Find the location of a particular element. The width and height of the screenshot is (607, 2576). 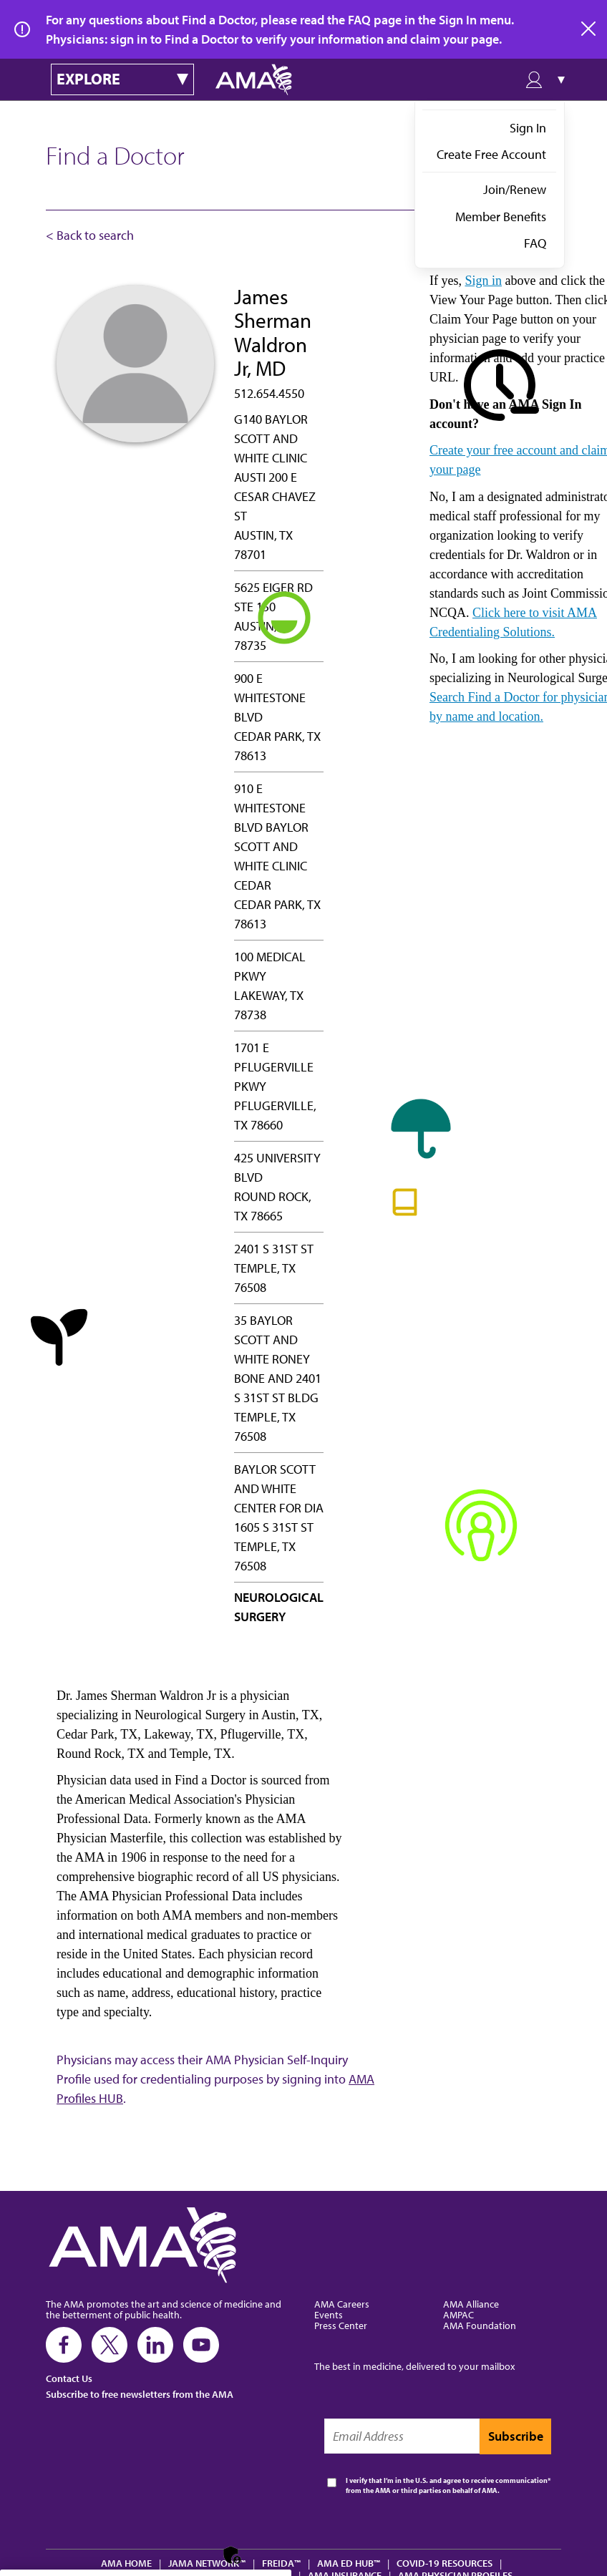

open reading or library section is located at coordinates (404, 1202).